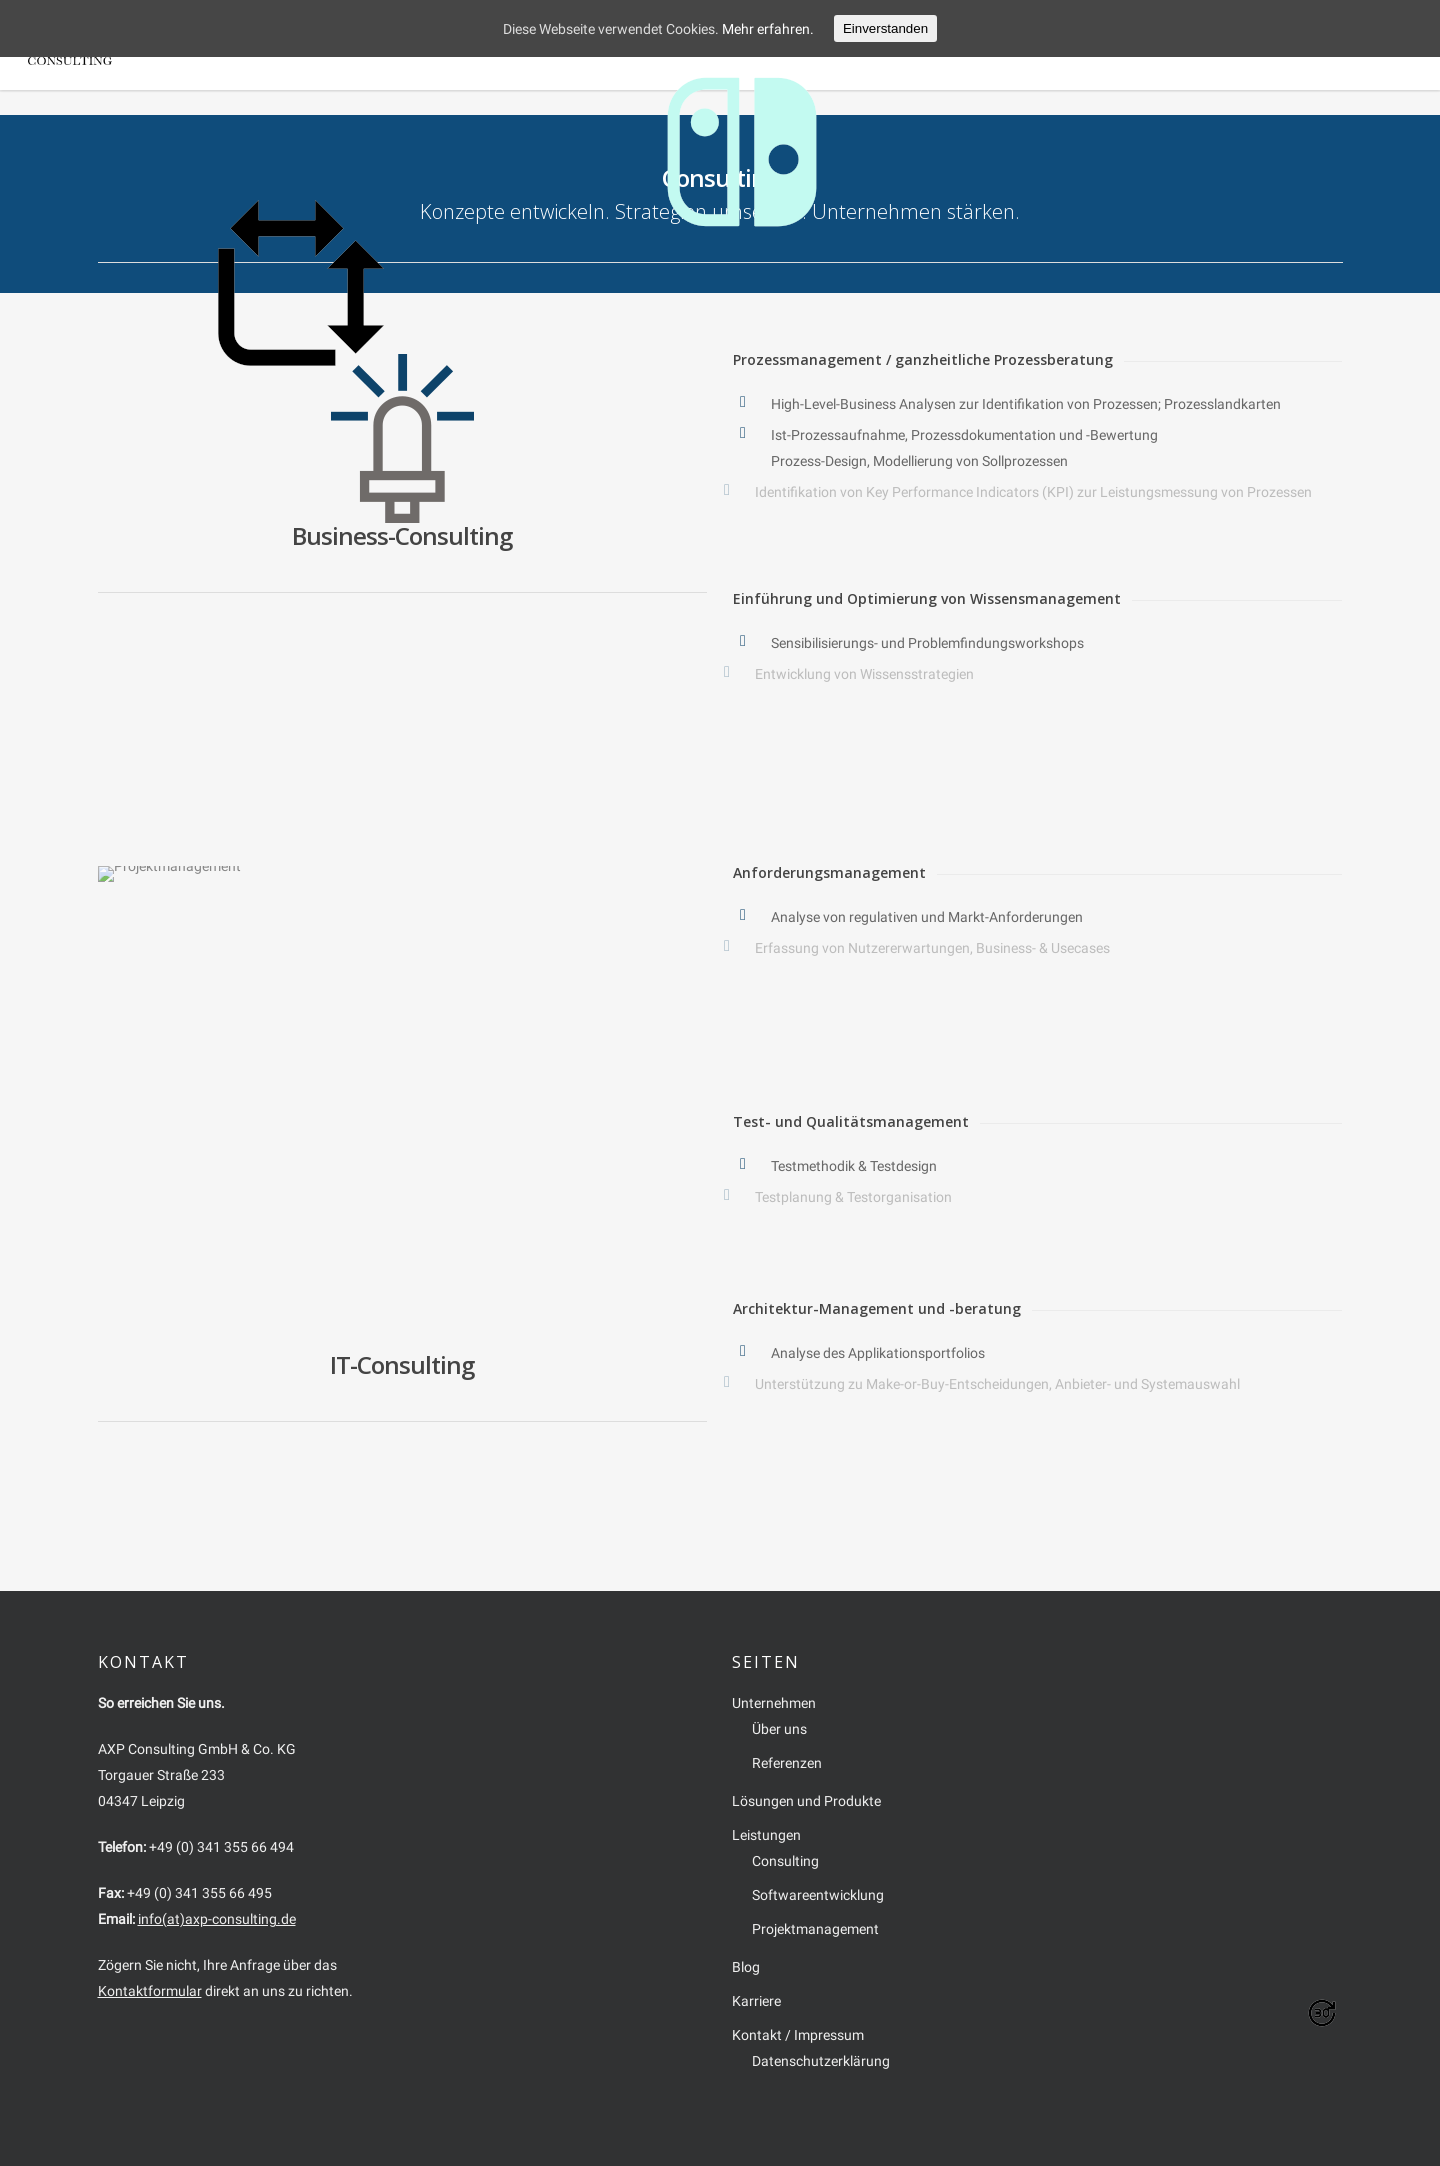 Image resolution: width=1440 pixels, height=2166 pixels. Describe the element at coordinates (291, 293) in the screenshot. I see `adjust custom dimensions or size` at that location.